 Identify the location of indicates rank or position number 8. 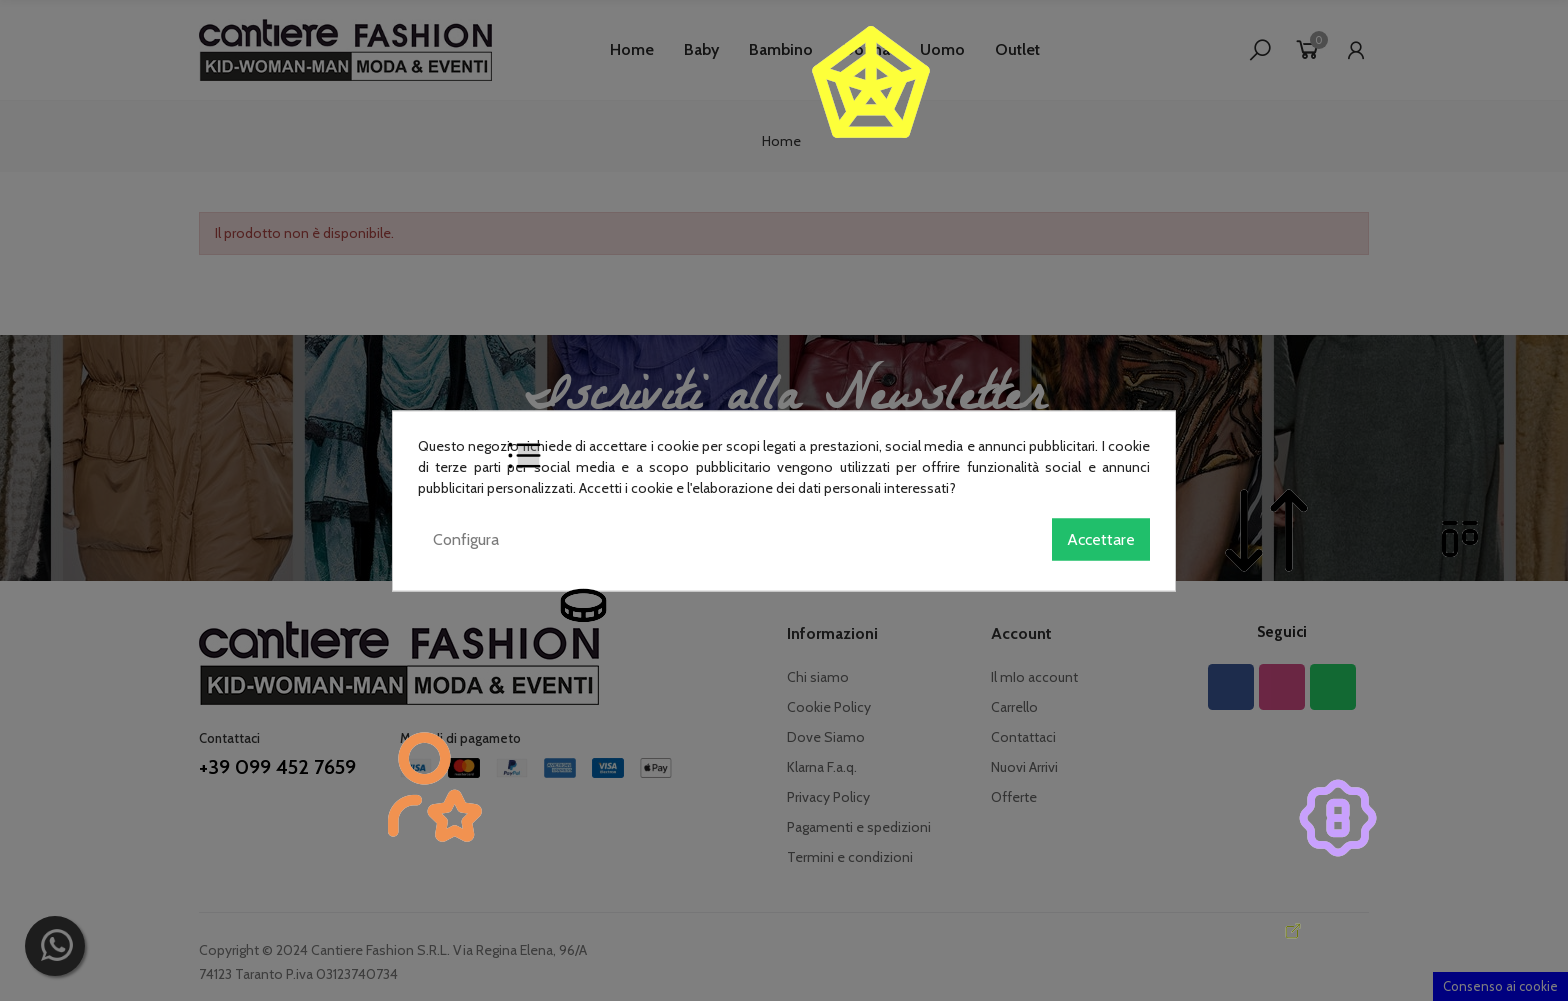
(1338, 818).